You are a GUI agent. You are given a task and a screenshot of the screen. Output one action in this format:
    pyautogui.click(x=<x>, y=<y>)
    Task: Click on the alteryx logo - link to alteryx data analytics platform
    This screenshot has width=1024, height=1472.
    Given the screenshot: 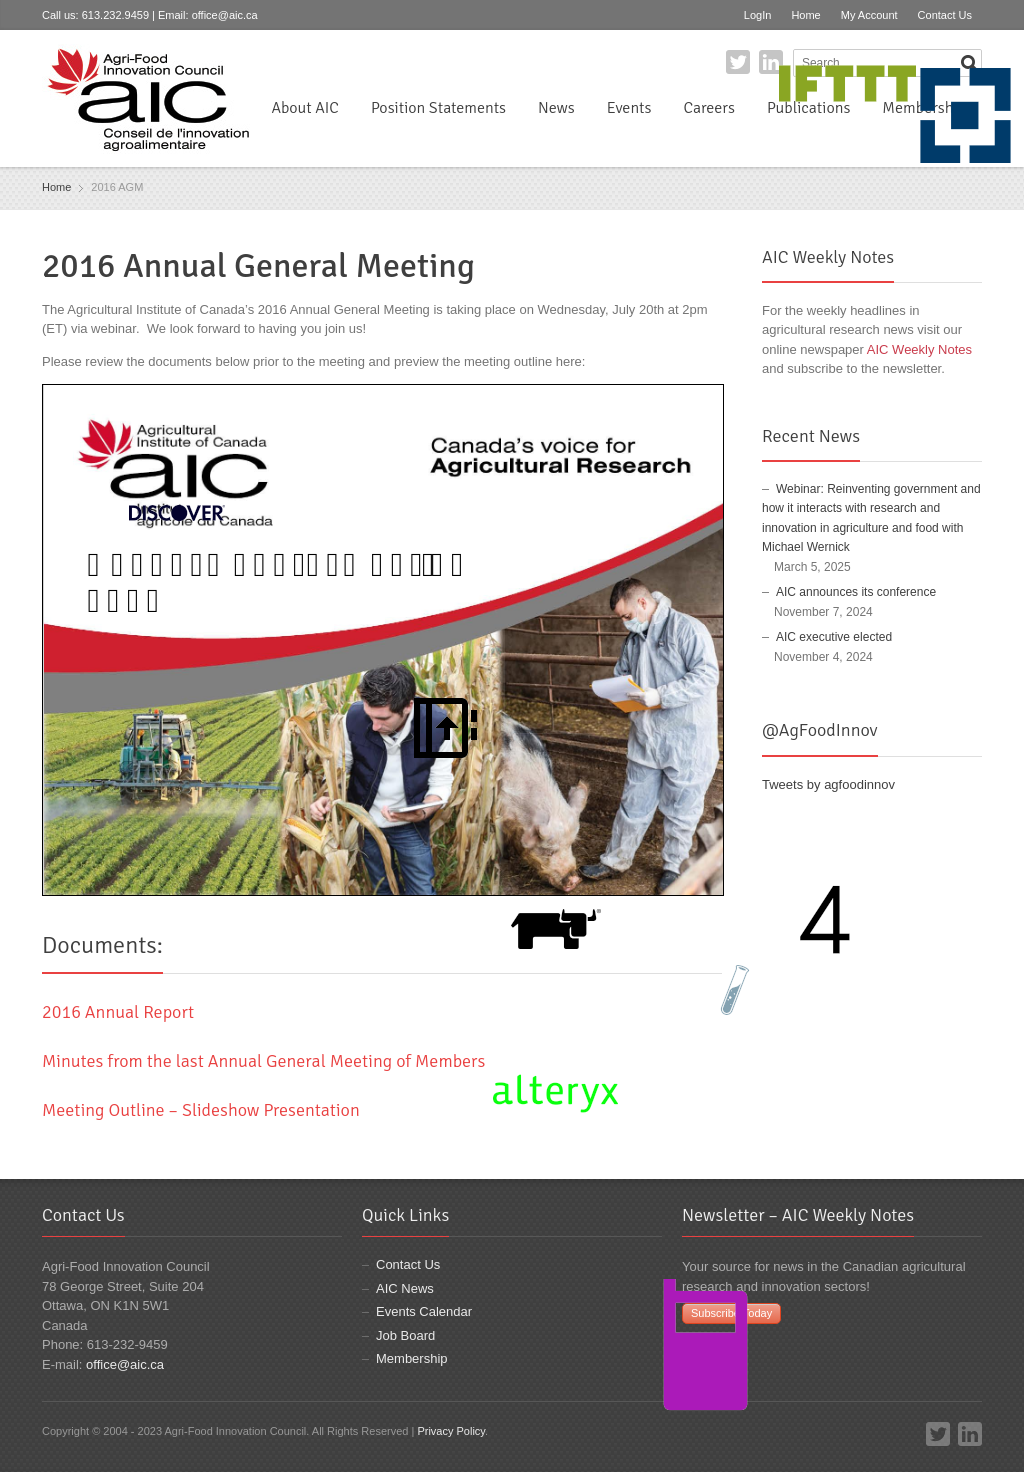 What is the action you would take?
    pyautogui.click(x=555, y=1093)
    